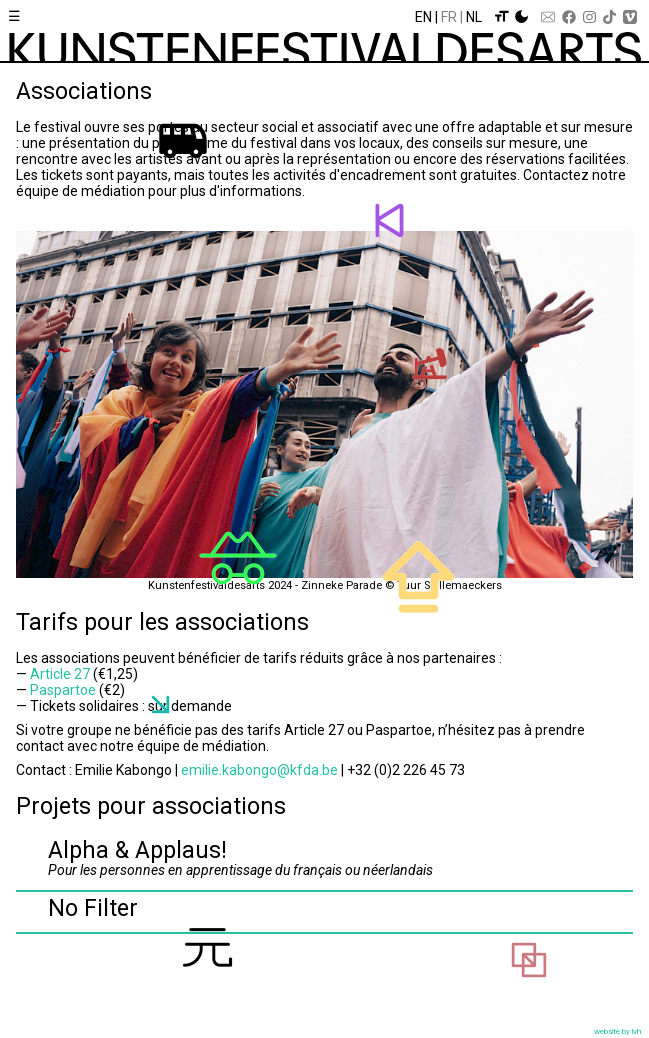  What do you see at coordinates (238, 558) in the screenshot?
I see `enable incognito or private browsing mode` at bounding box center [238, 558].